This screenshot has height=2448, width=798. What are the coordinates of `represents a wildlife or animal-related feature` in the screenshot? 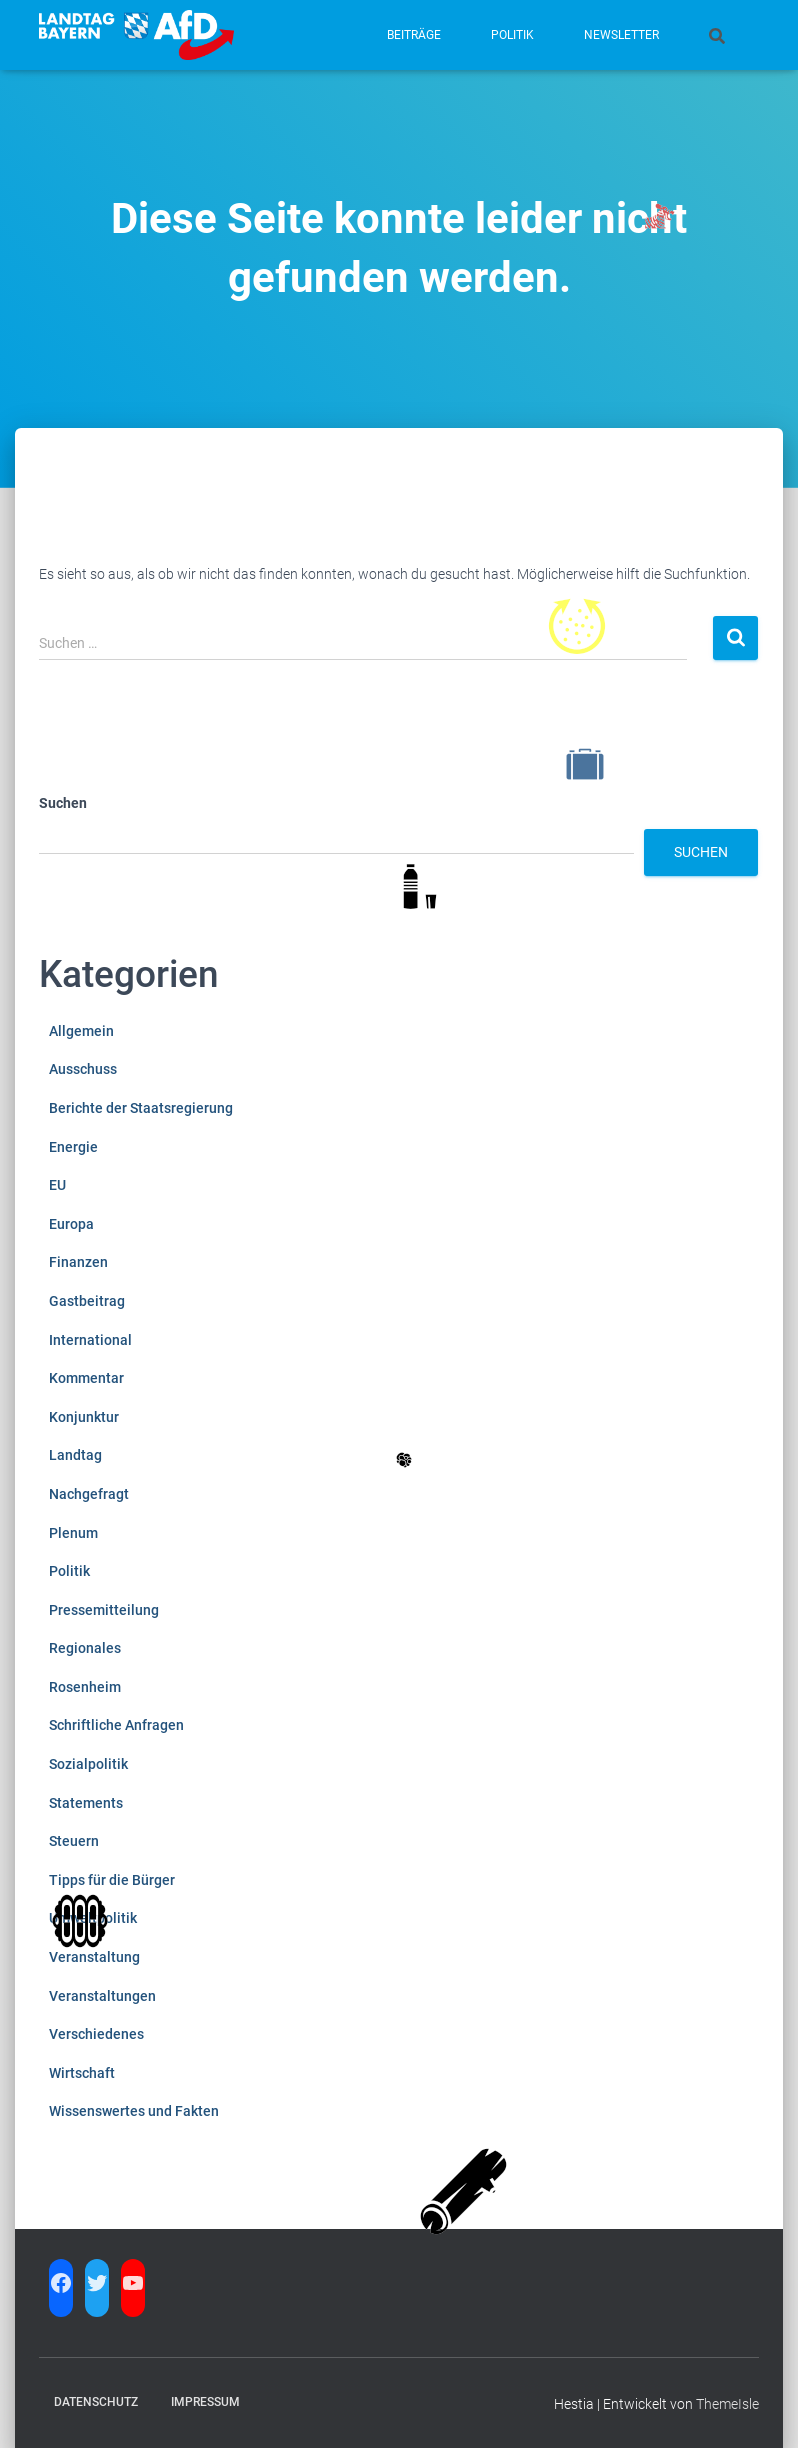 It's located at (659, 214).